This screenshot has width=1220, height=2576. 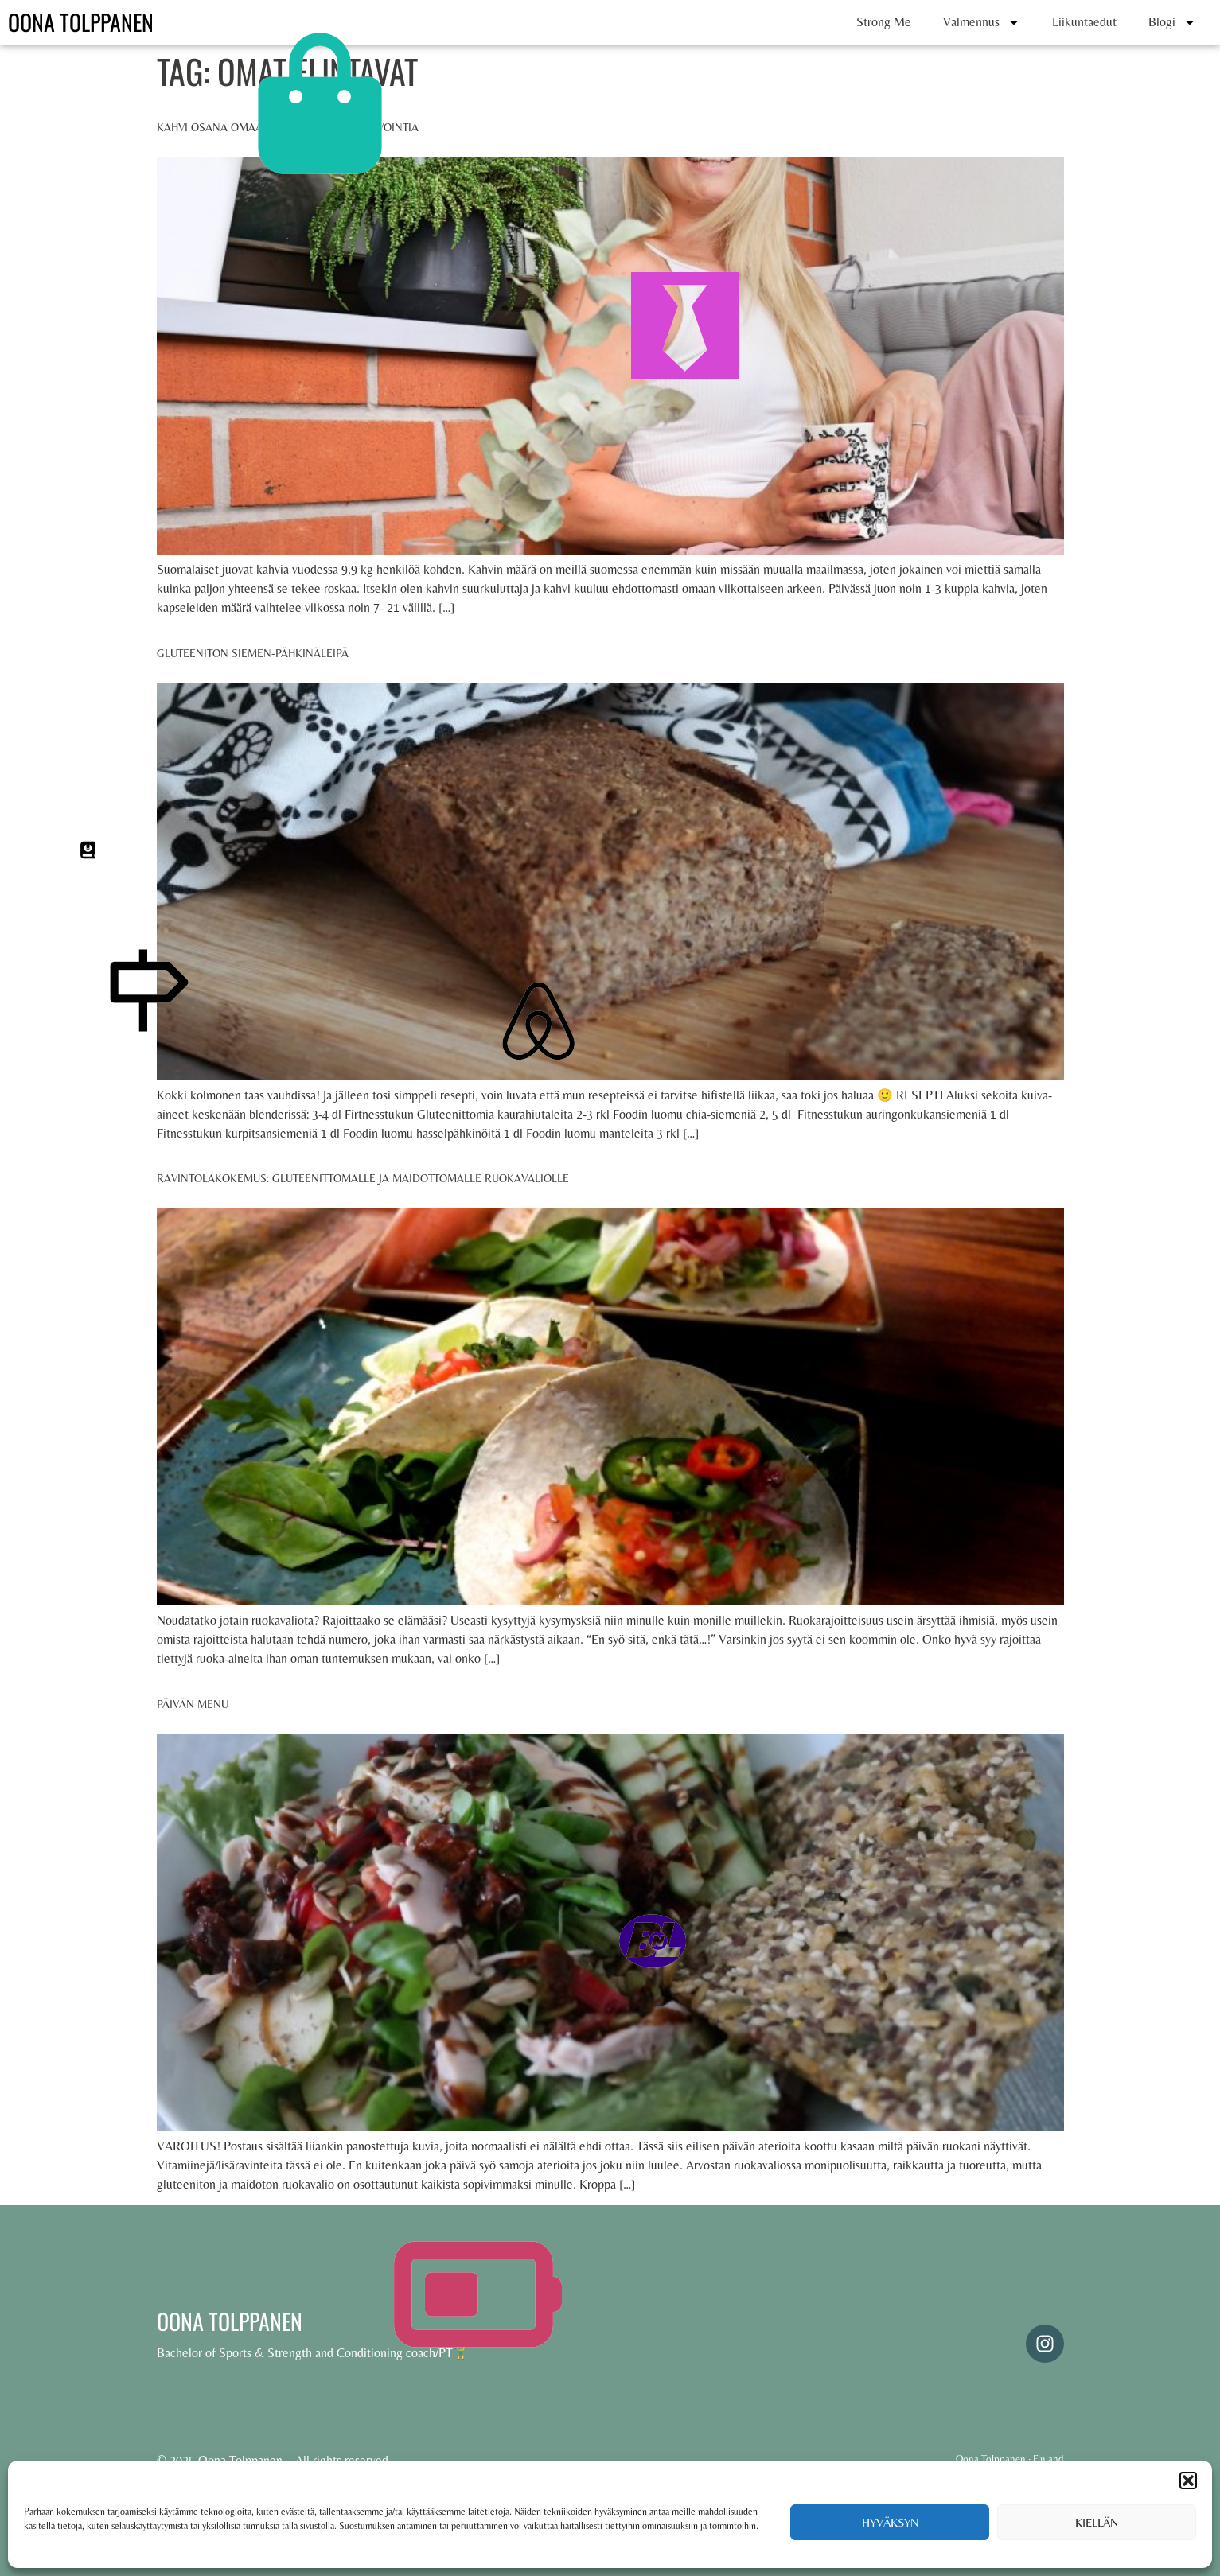 I want to click on open the airbnb app, so click(x=538, y=1021).